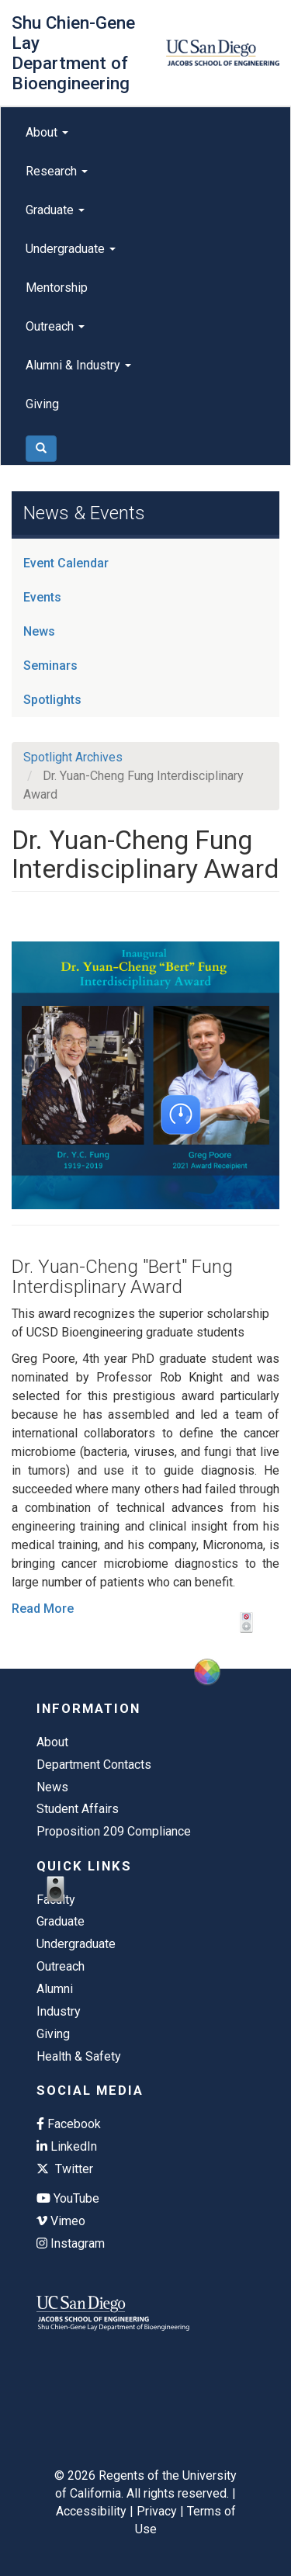 The image size is (291, 2576). What do you see at coordinates (246, 1622) in the screenshot?
I see `iPod device not connected or unavailable` at bounding box center [246, 1622].